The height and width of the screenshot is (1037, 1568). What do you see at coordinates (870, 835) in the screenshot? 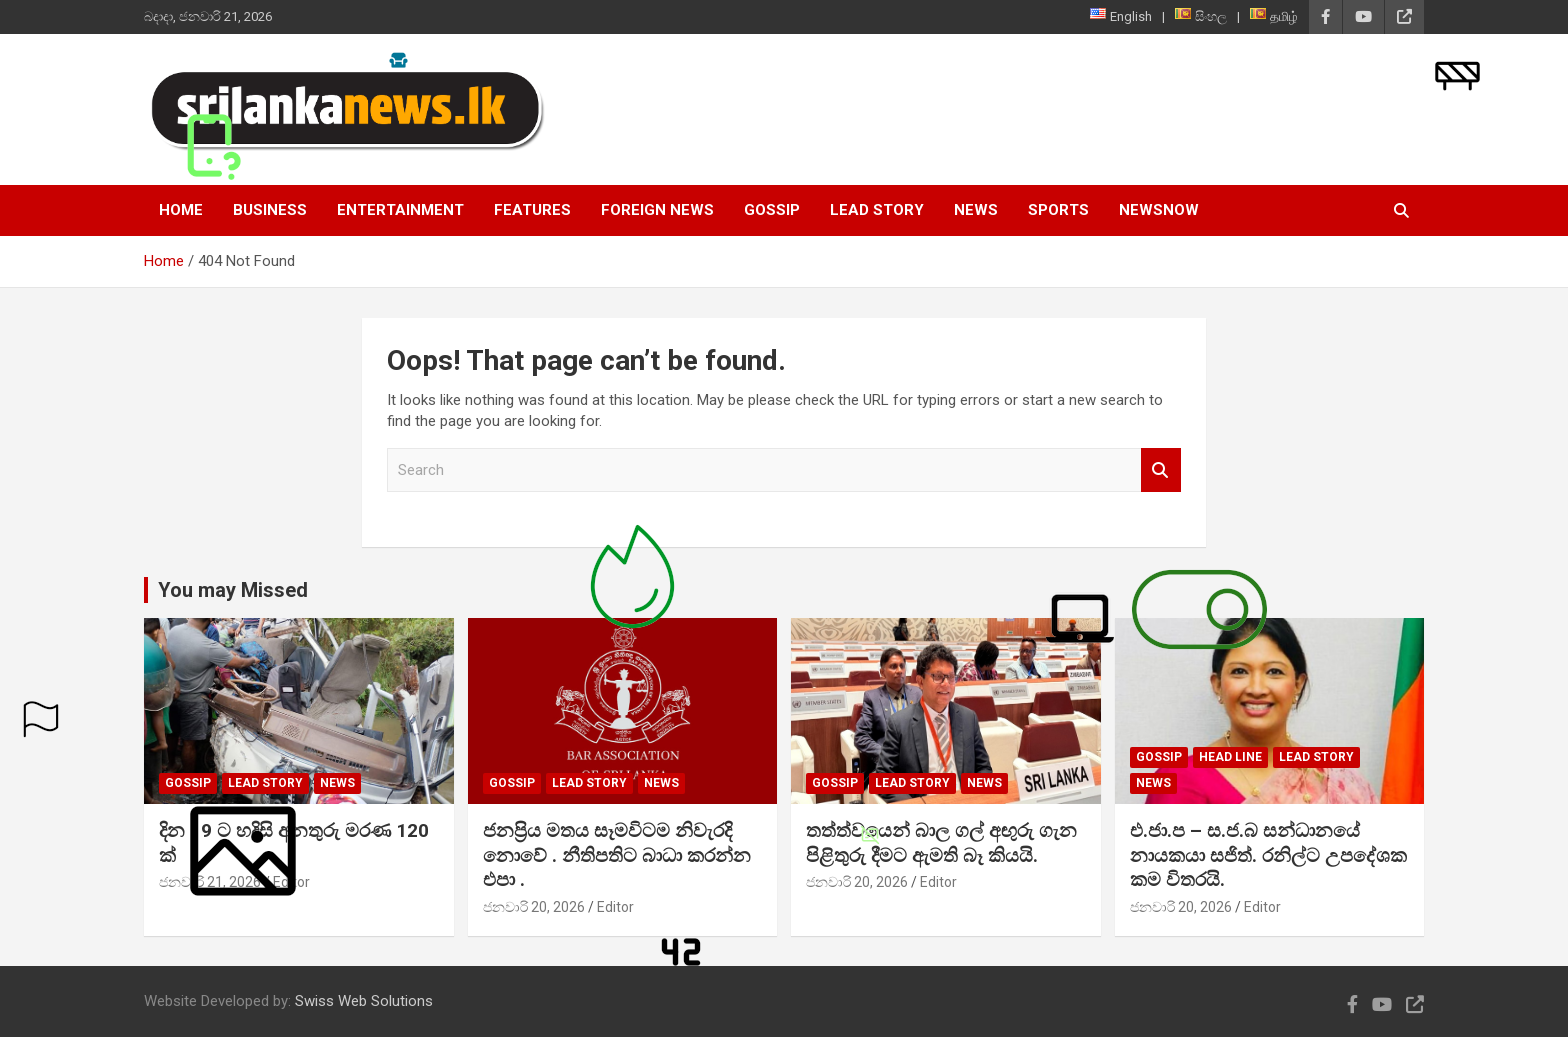
I see `turn off closed captions` at bounding box center [870, 835].